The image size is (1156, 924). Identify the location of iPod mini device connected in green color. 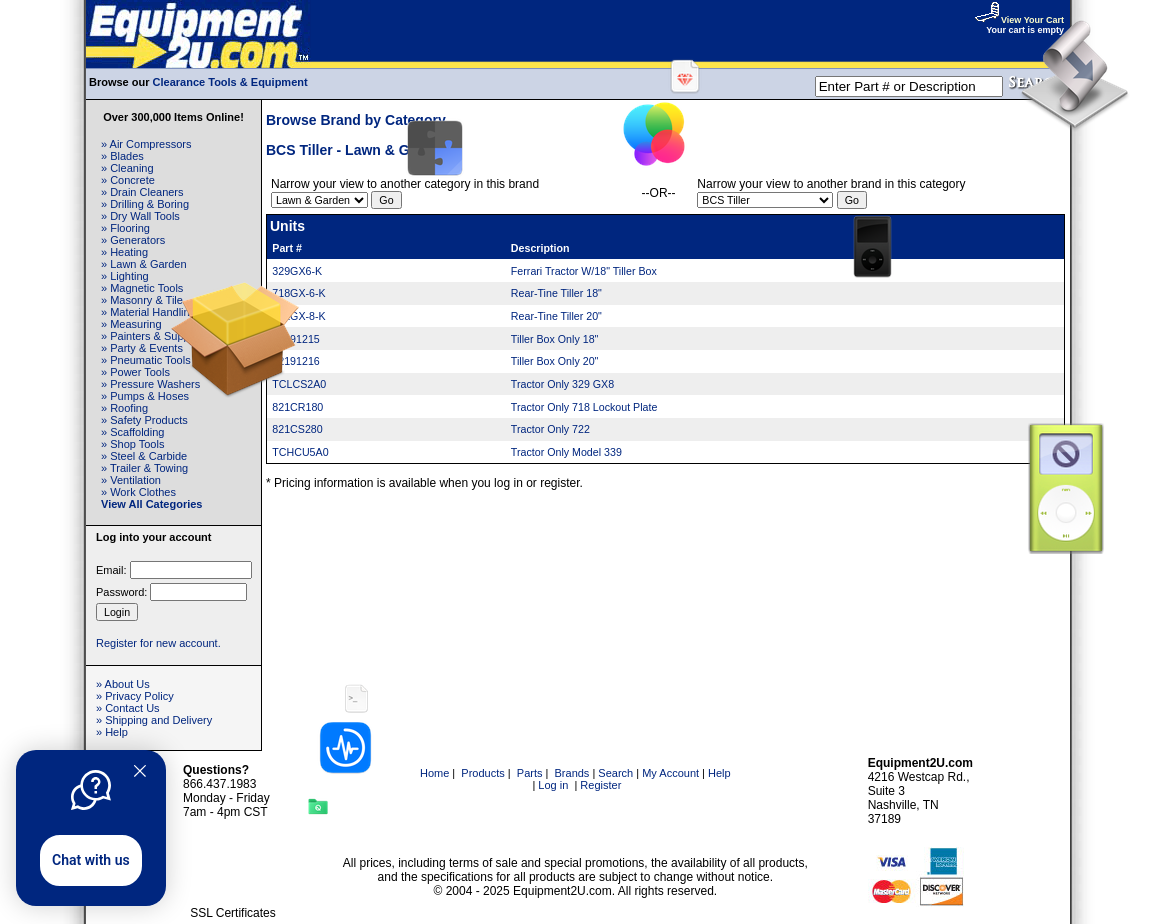
(1065, 488).